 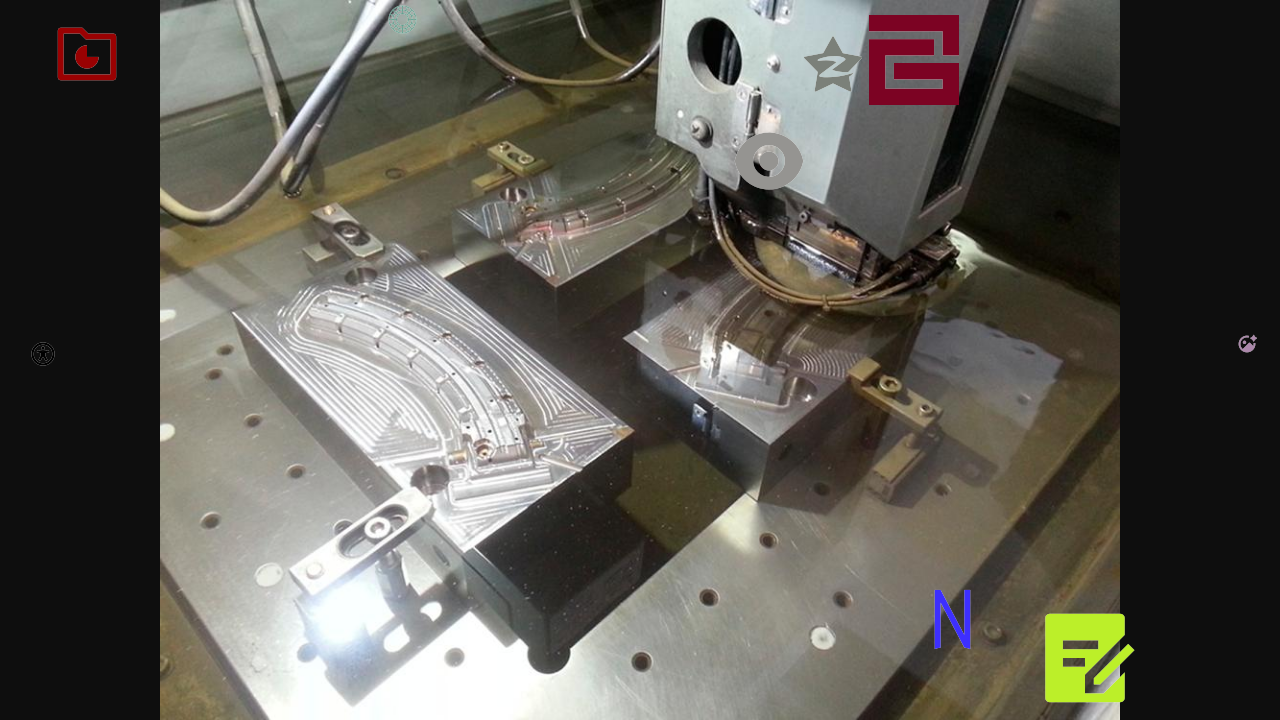 What do you see at coordinates (833, 64) in the screenshot?
I see `open Qzone social network` at bounding box center [833, 64].